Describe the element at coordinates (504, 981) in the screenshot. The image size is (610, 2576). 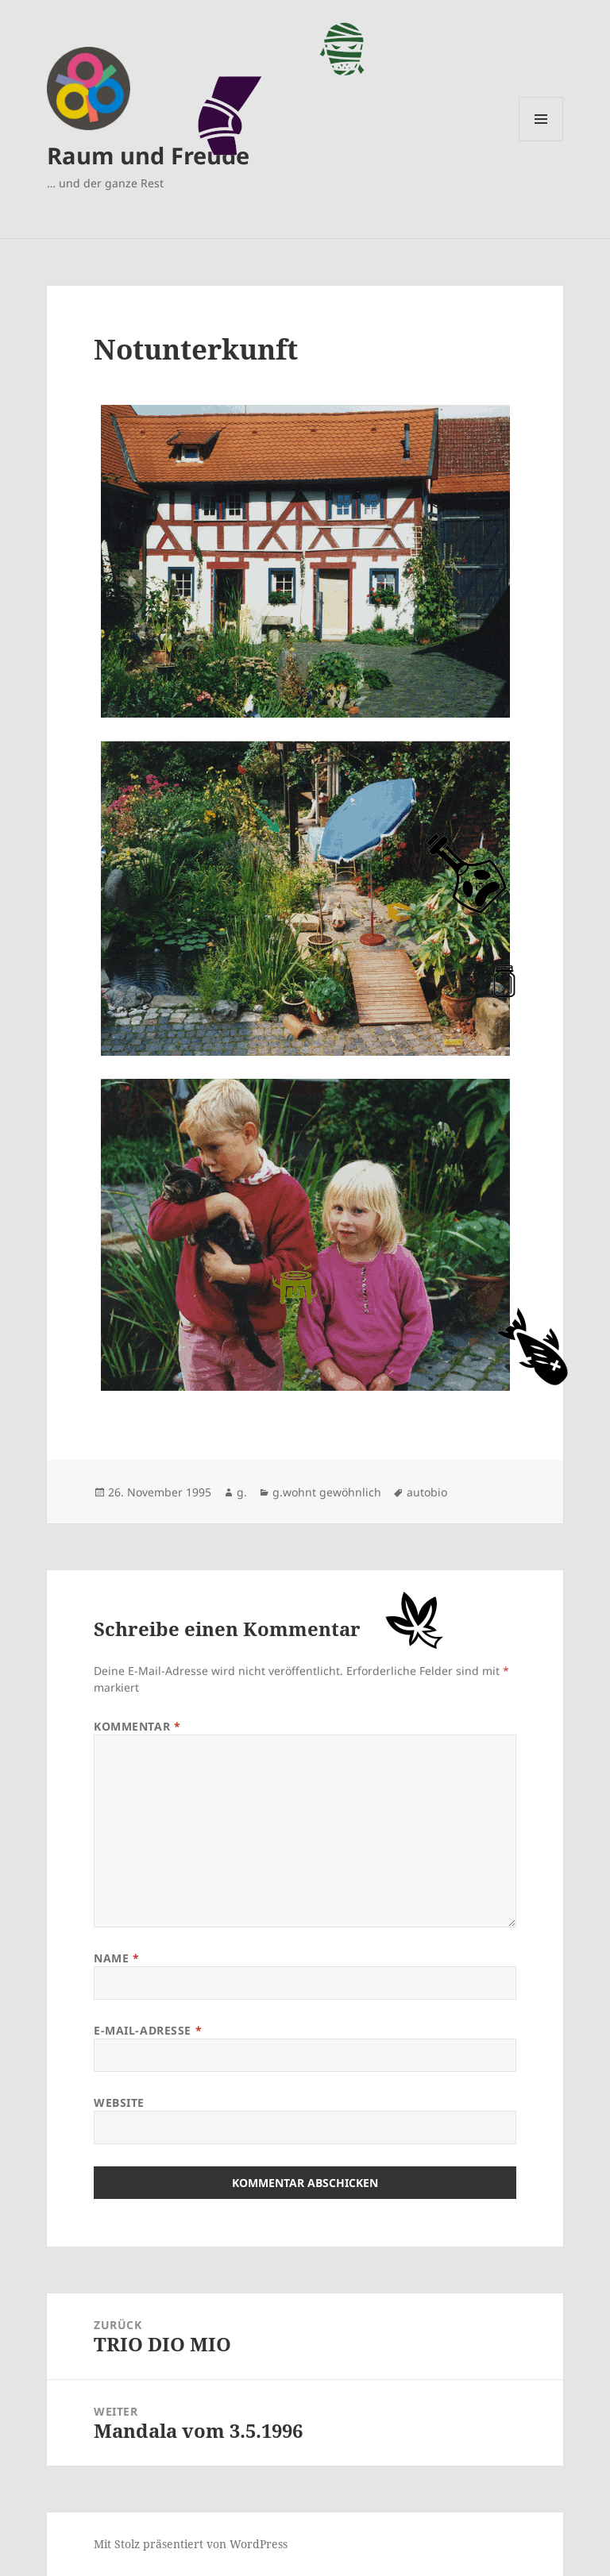
I see `access preserved items or storage` at that location.